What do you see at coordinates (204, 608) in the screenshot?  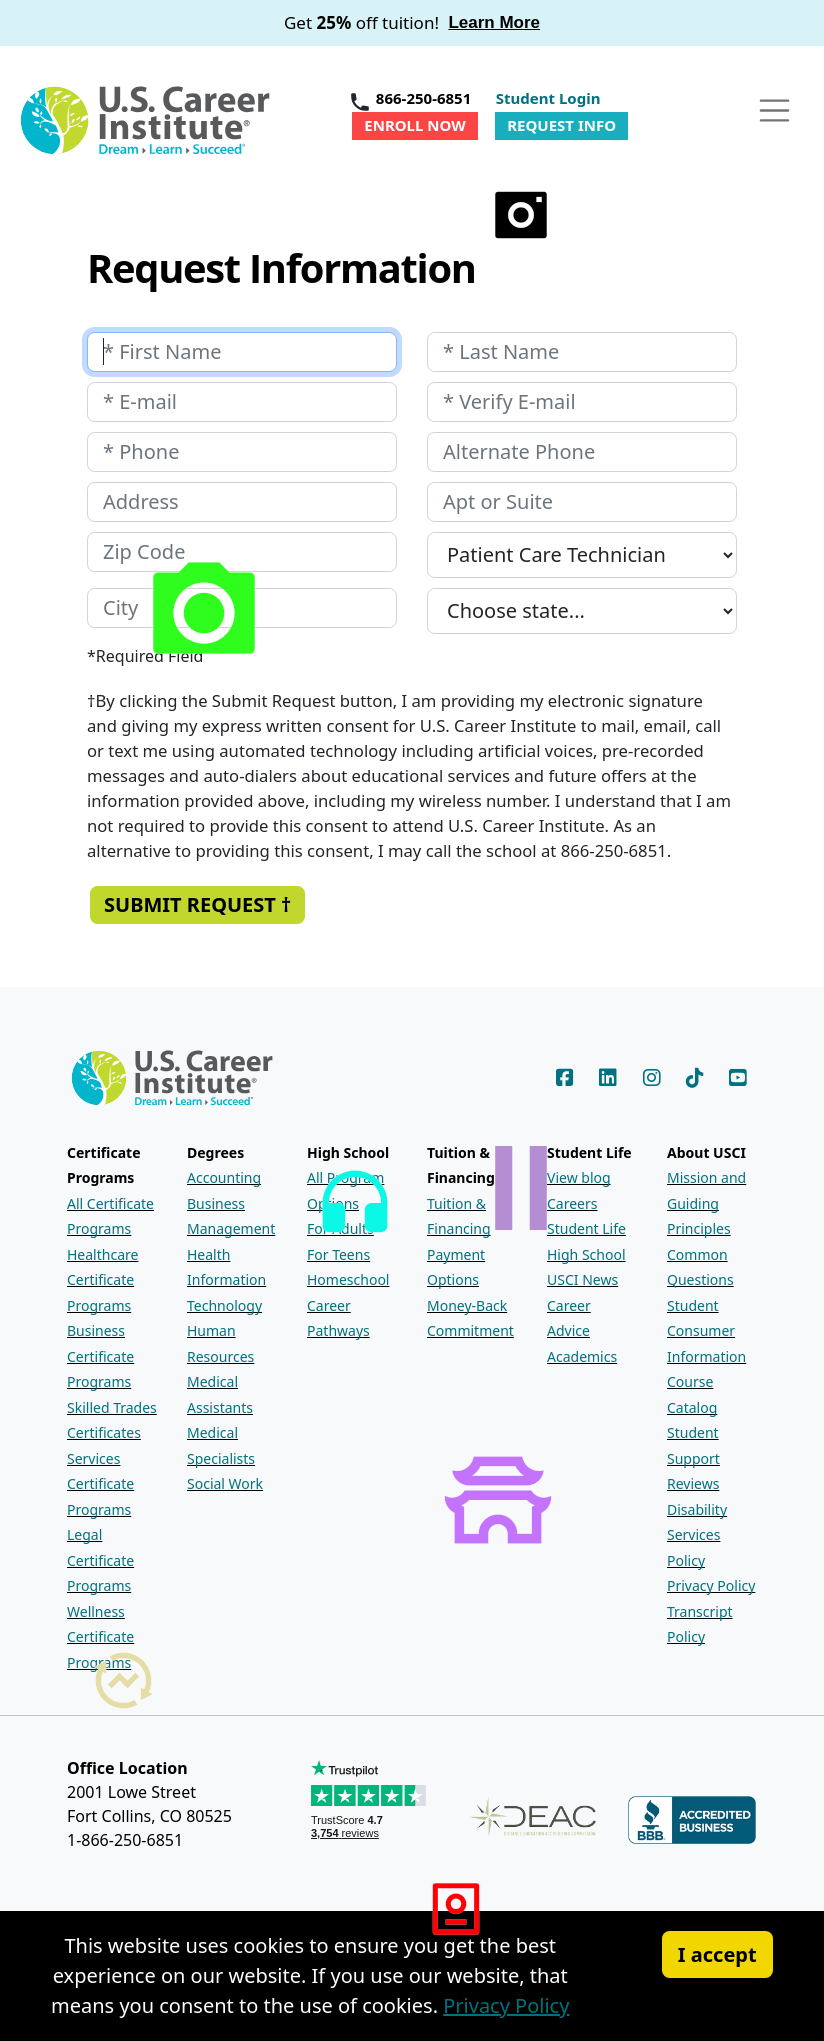 I see `take a photo` at bounding box center [204, 608].